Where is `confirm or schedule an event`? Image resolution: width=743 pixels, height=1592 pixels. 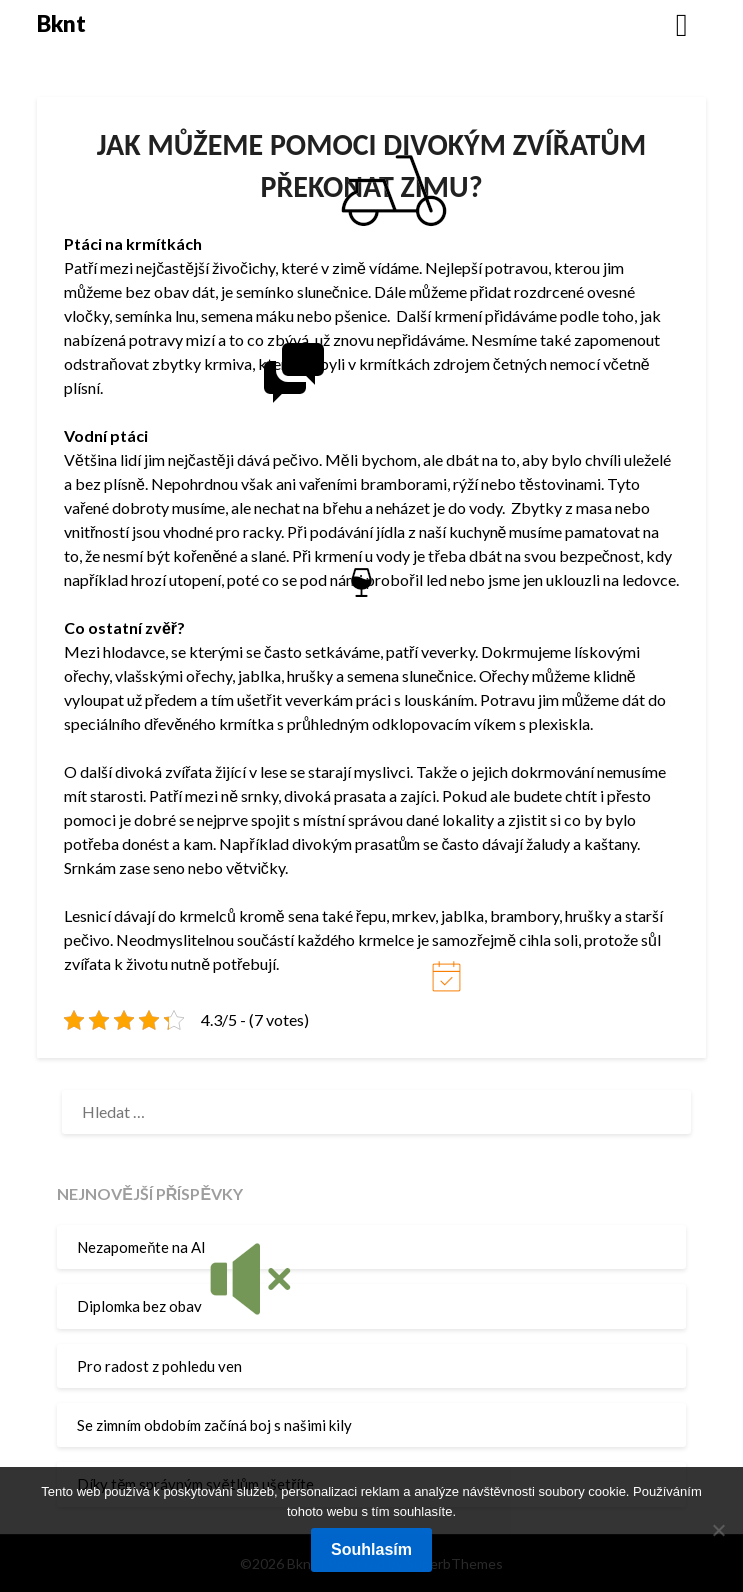 confirm or schedule an event is located at coordinates (446, 977).